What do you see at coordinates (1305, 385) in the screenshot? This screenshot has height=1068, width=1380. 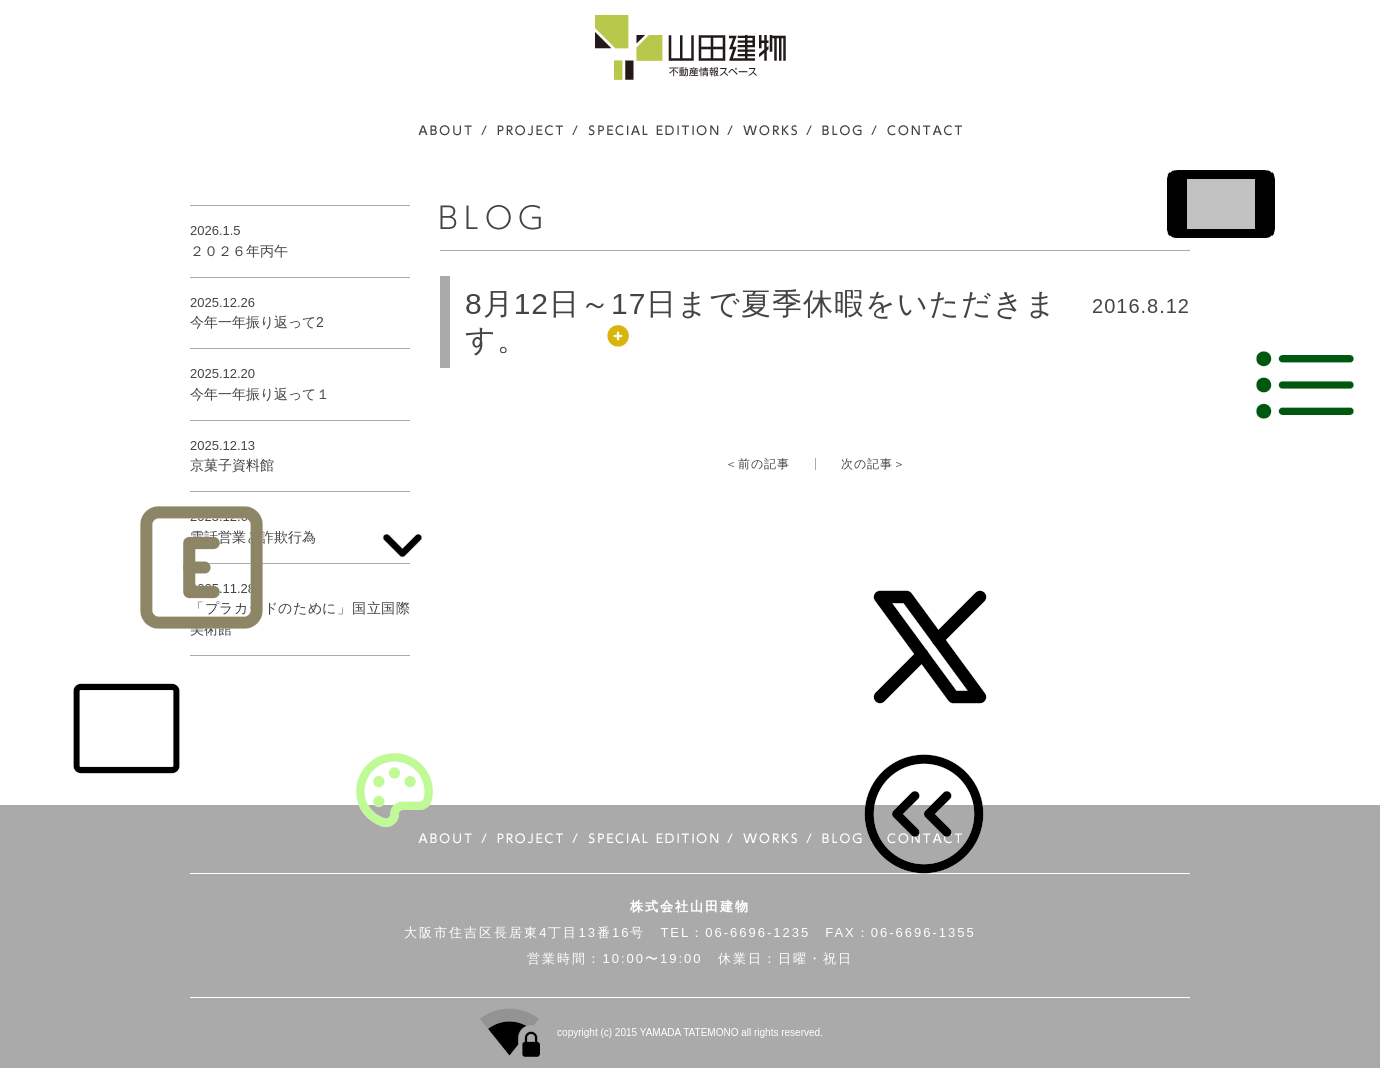 I see `view list of items` at bounding box center [1305, 385].